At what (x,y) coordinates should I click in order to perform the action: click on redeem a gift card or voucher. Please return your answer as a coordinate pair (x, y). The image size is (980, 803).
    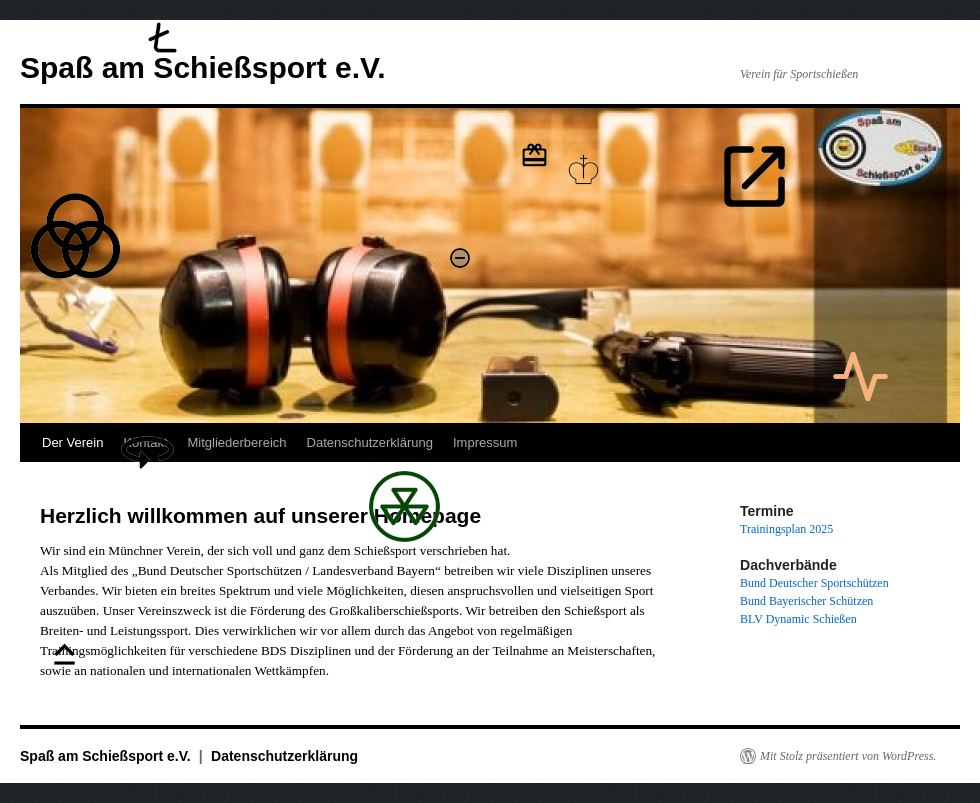
    Looking at the image, I should click on (534, 155).